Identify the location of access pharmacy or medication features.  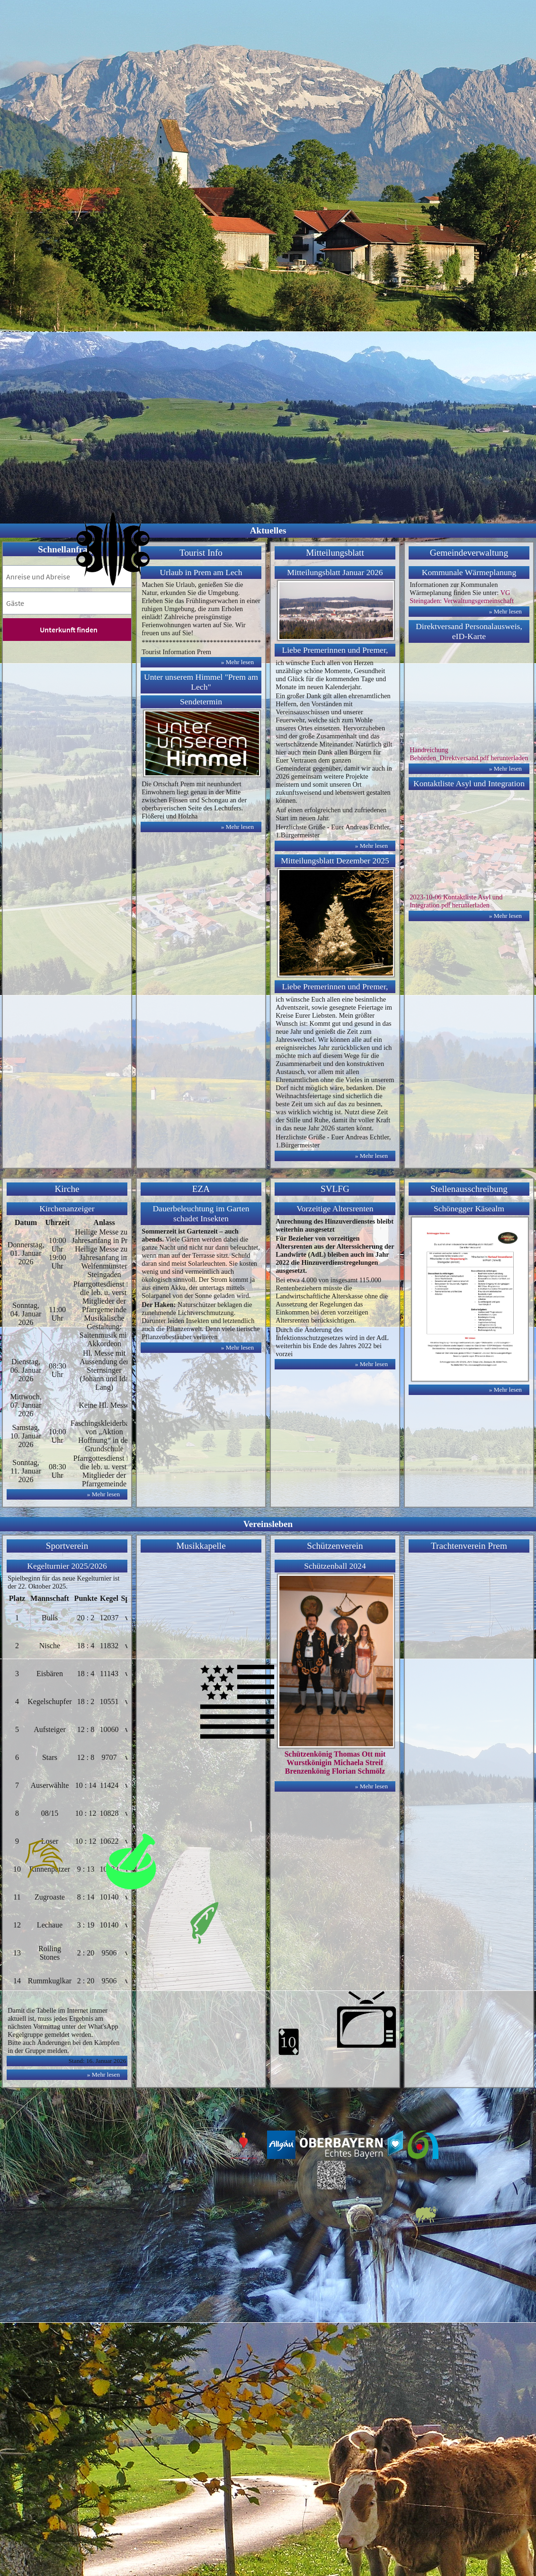
(131, 1861).